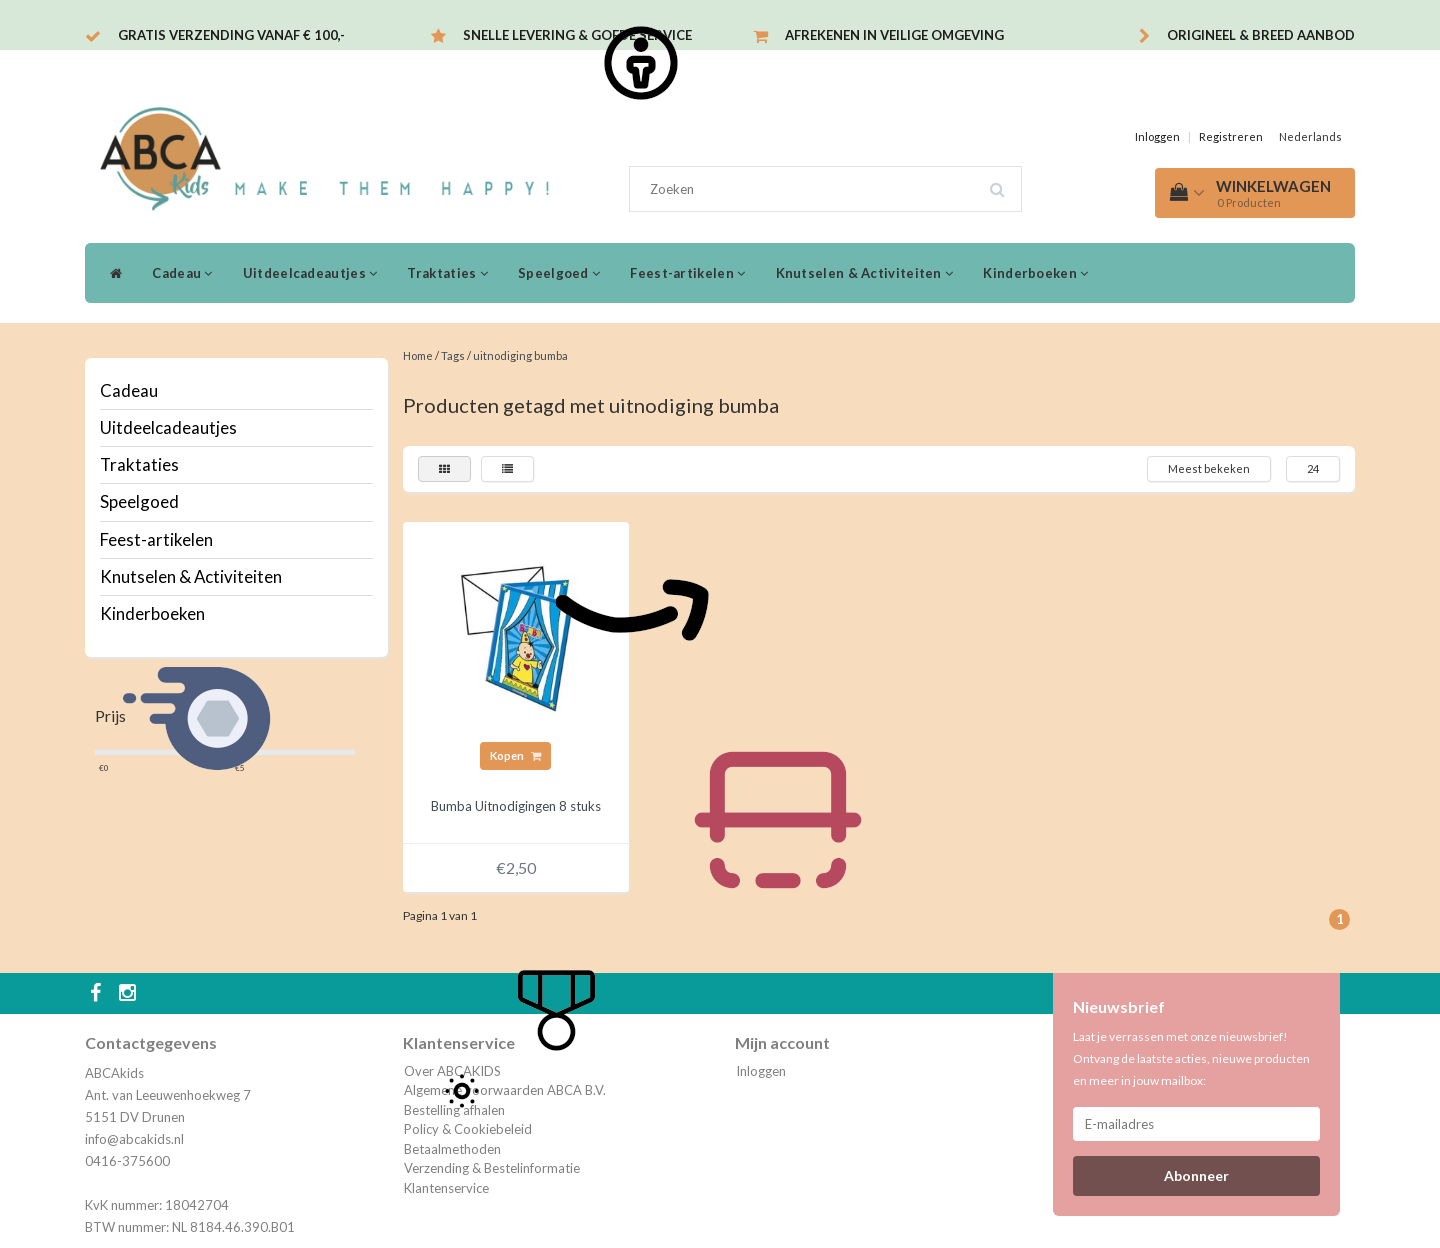 Image resolution: width=1440 pixels, height=1248 pixels. Describe the element at coordinates (197, 718) in the screenshot. I see `access discord nitro subscription features` at that location.